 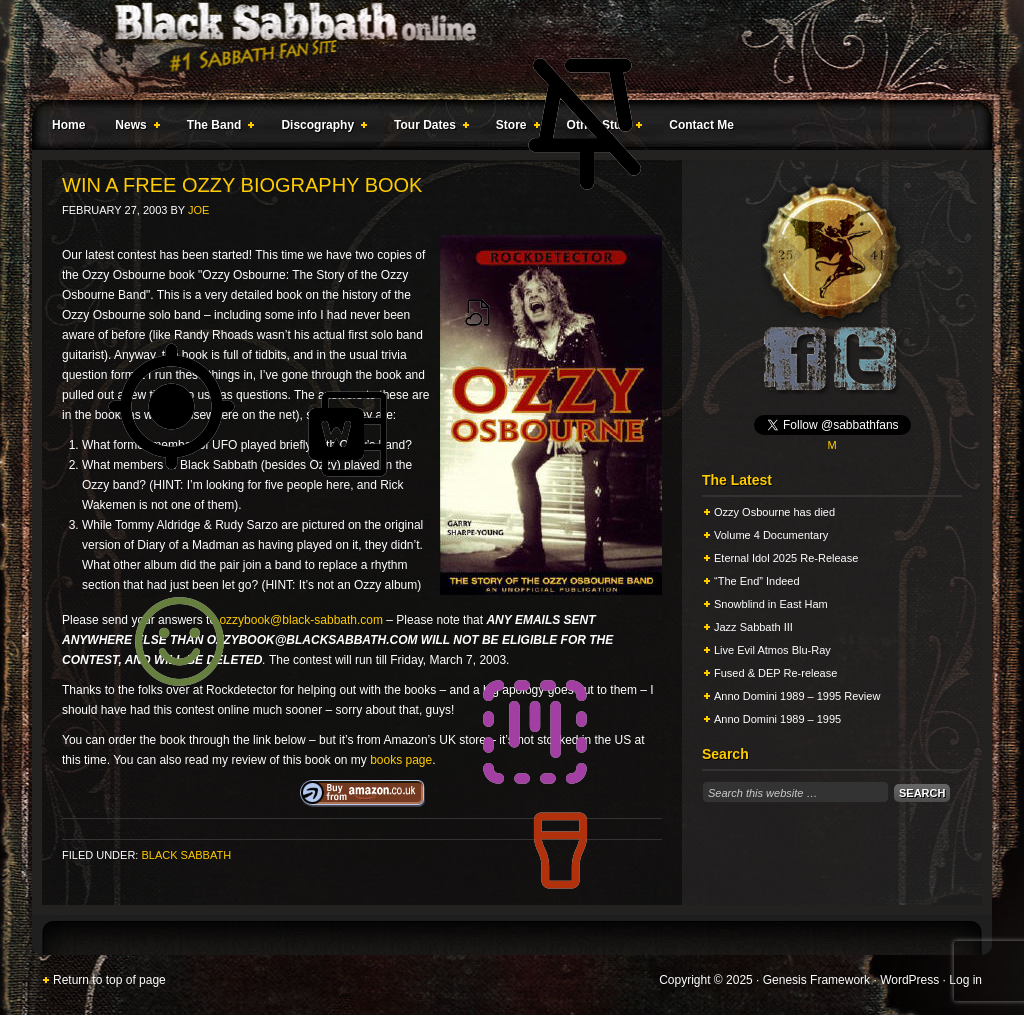 What do you see at coordinates (535, 732) in the screenshot?
I see `create a new kanban board` at bounding box center [535, 732].